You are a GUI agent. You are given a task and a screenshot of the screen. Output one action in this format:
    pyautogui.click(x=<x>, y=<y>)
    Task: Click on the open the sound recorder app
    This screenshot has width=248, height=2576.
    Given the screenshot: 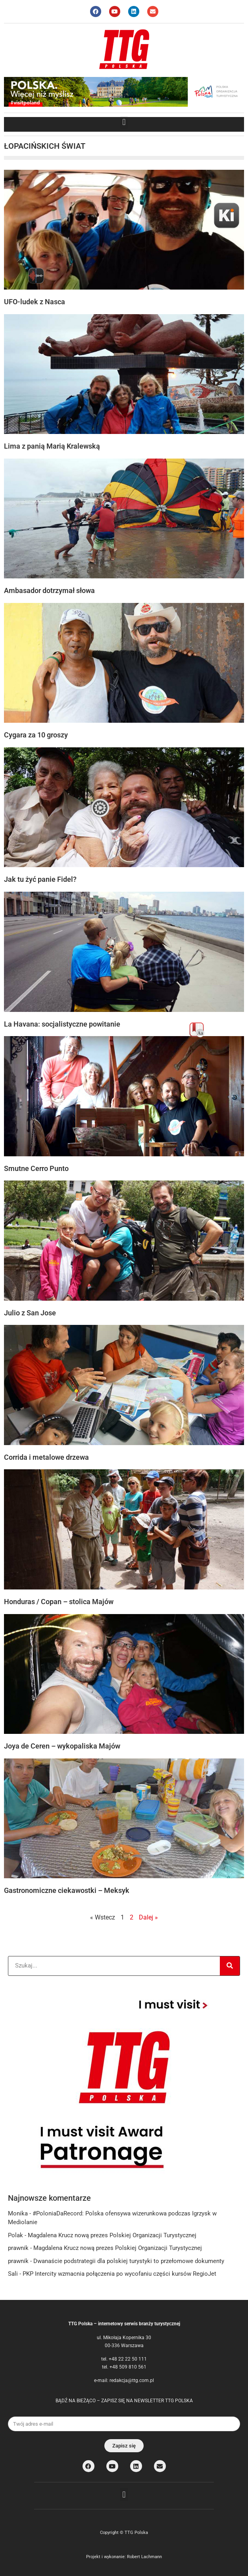 What is the action you would take?
    pyautogui.click(x=36, y=276)
    